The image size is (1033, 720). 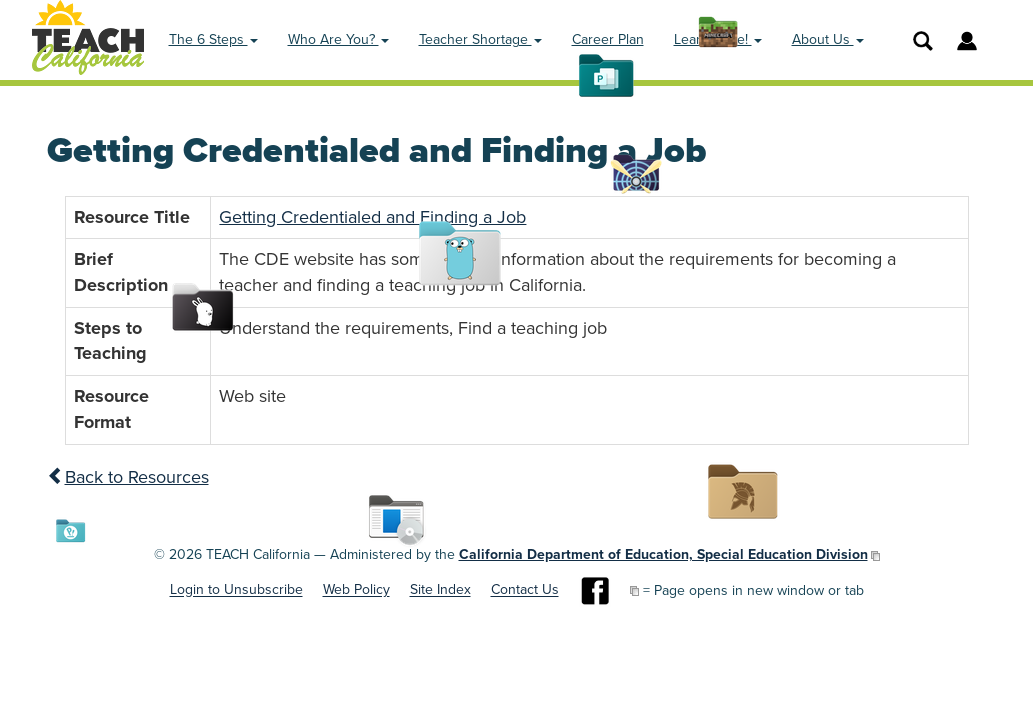 I want to click on open Pop!_OS system folder, so click(x=70, y=531).